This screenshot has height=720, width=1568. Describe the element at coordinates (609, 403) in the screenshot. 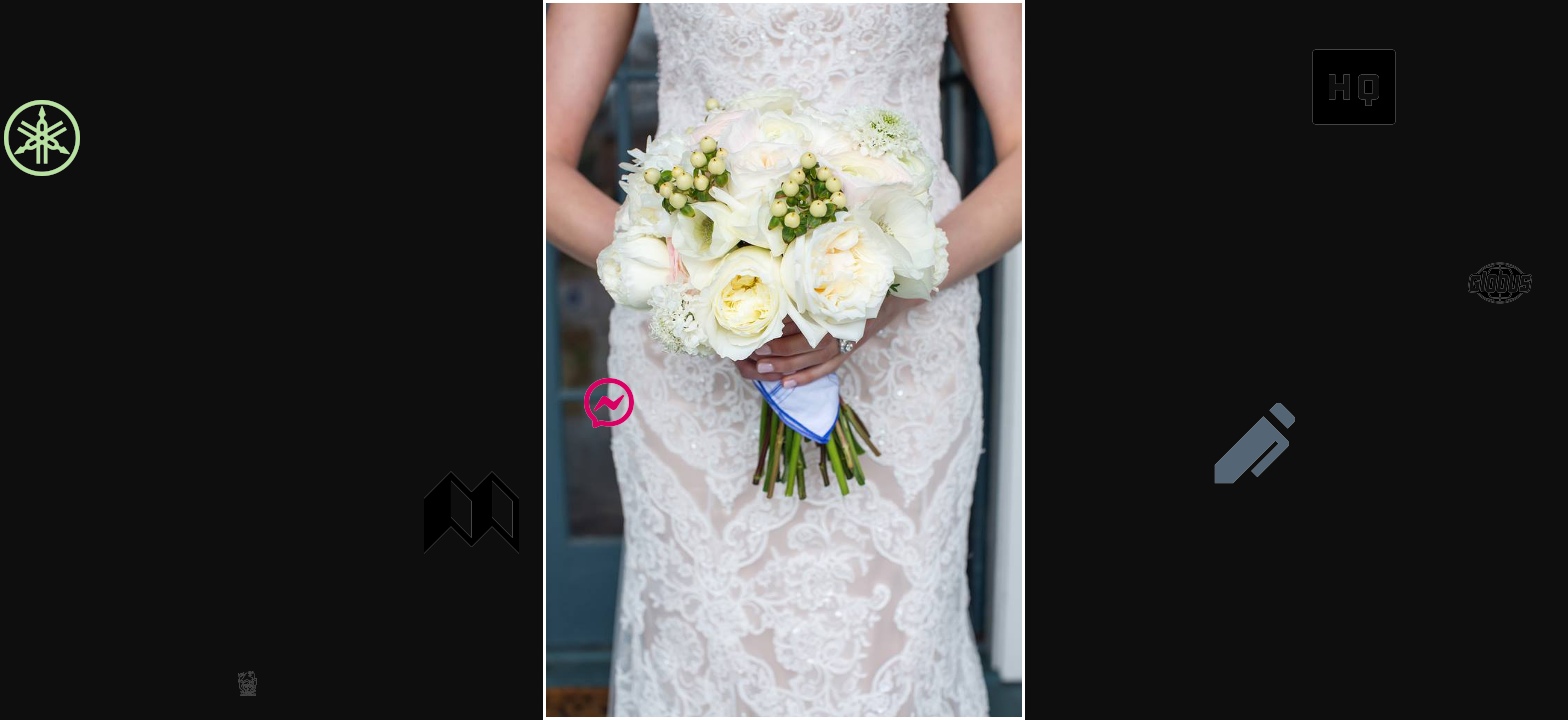

I see `open Facebook Messenger` at that location.